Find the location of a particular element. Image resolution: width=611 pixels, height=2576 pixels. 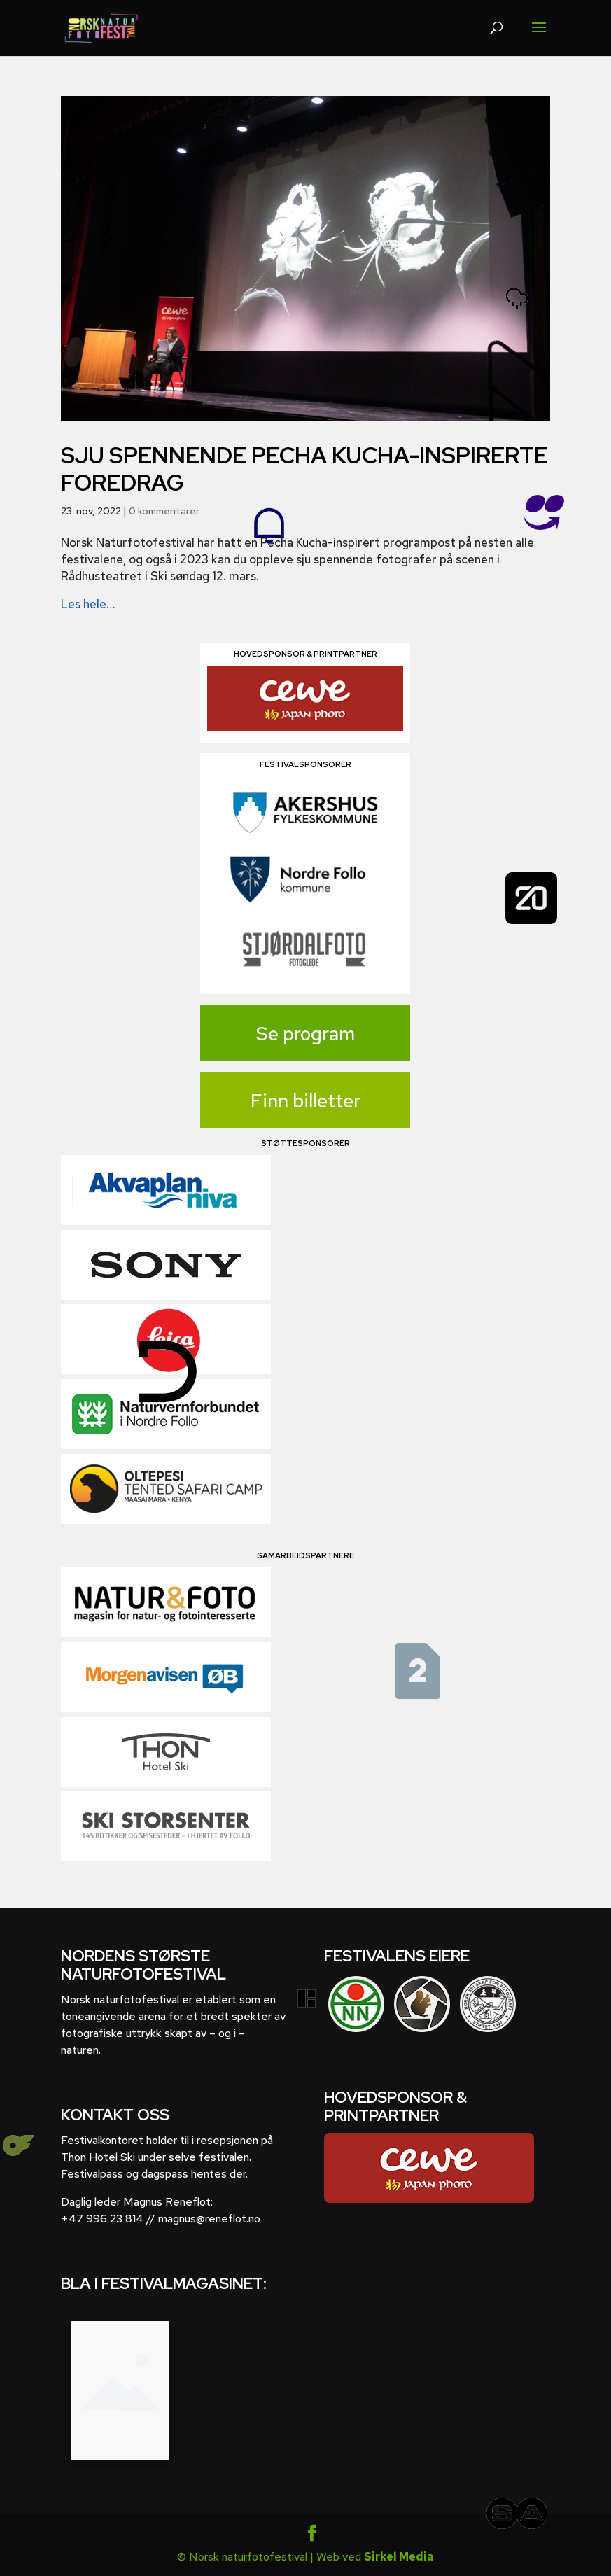

open the iFood delivery app is located at coordinates (544, 512).